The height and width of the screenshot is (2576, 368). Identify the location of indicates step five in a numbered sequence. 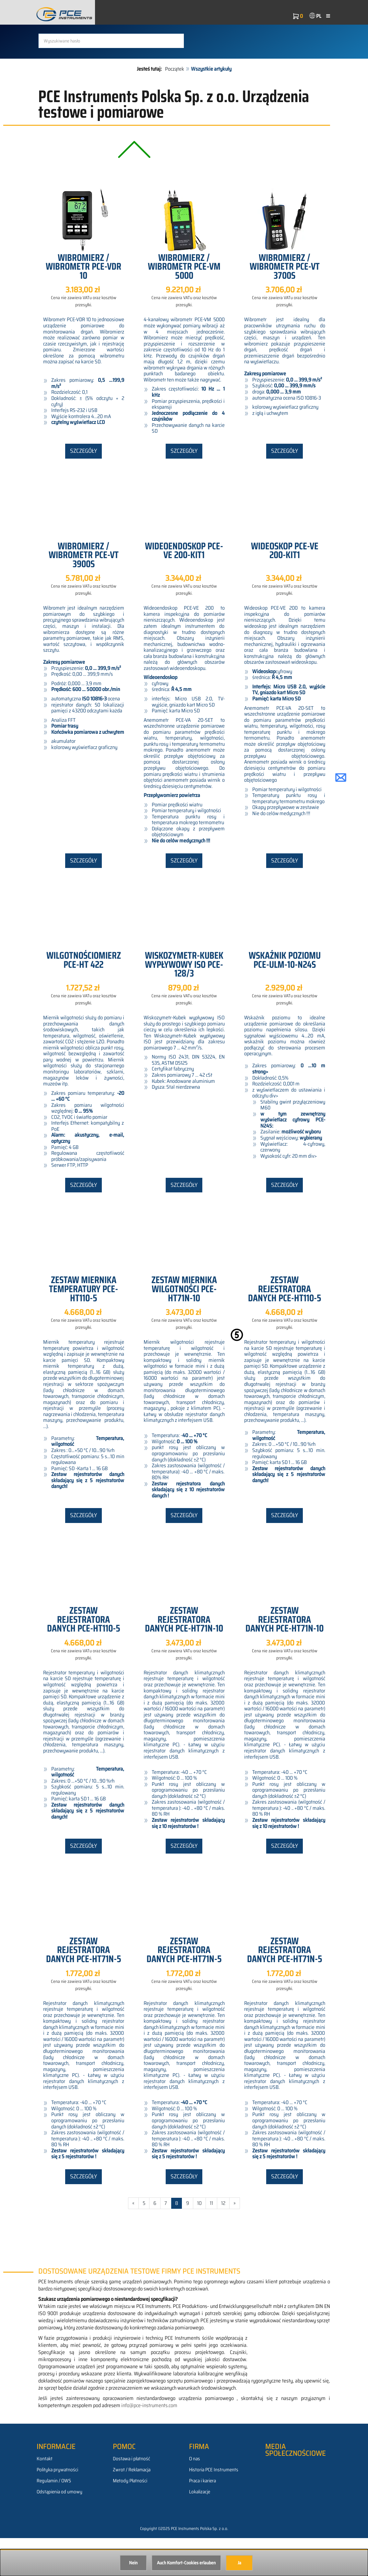
(237, 1335).